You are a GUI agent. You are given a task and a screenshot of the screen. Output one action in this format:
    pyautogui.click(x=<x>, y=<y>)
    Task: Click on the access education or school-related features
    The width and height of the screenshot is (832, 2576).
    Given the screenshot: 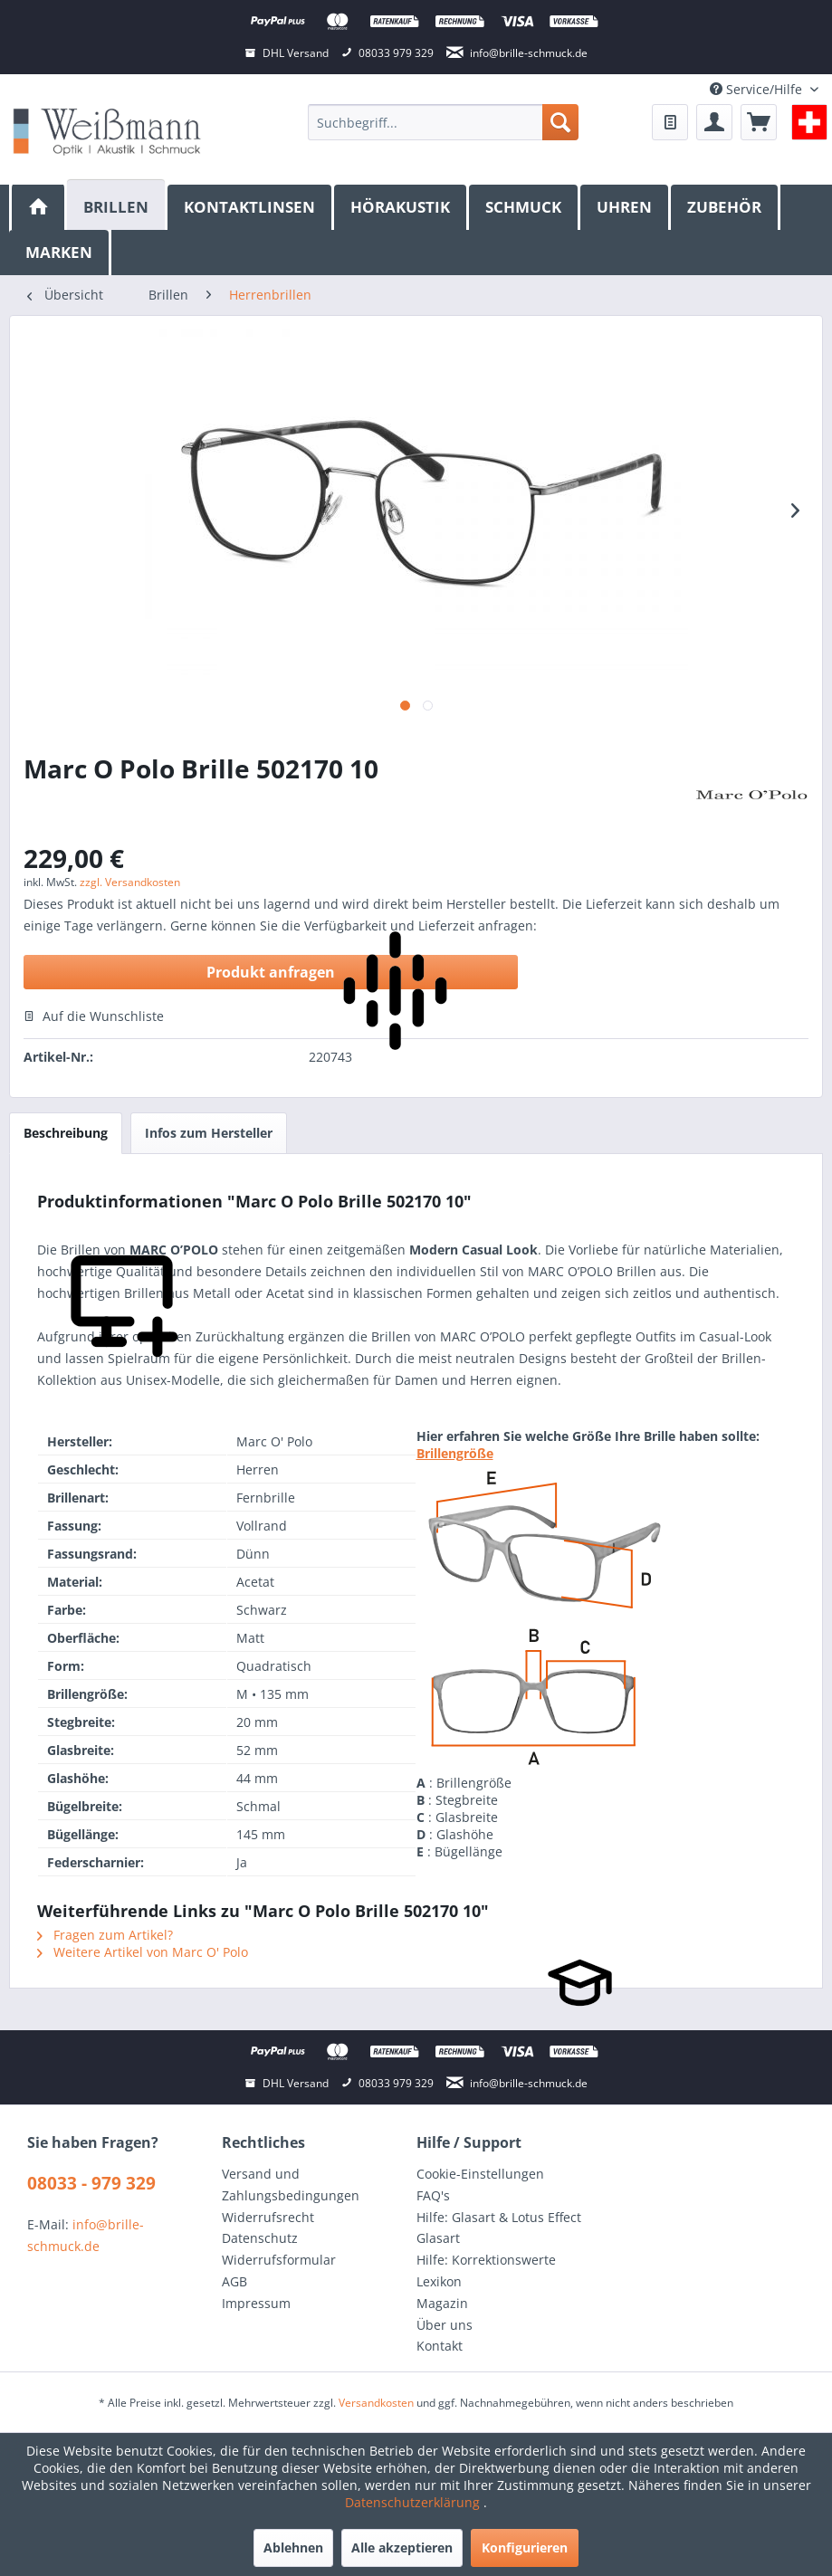 What is the action you would take?
    pyautogui.click(x=579, y=1982)
    